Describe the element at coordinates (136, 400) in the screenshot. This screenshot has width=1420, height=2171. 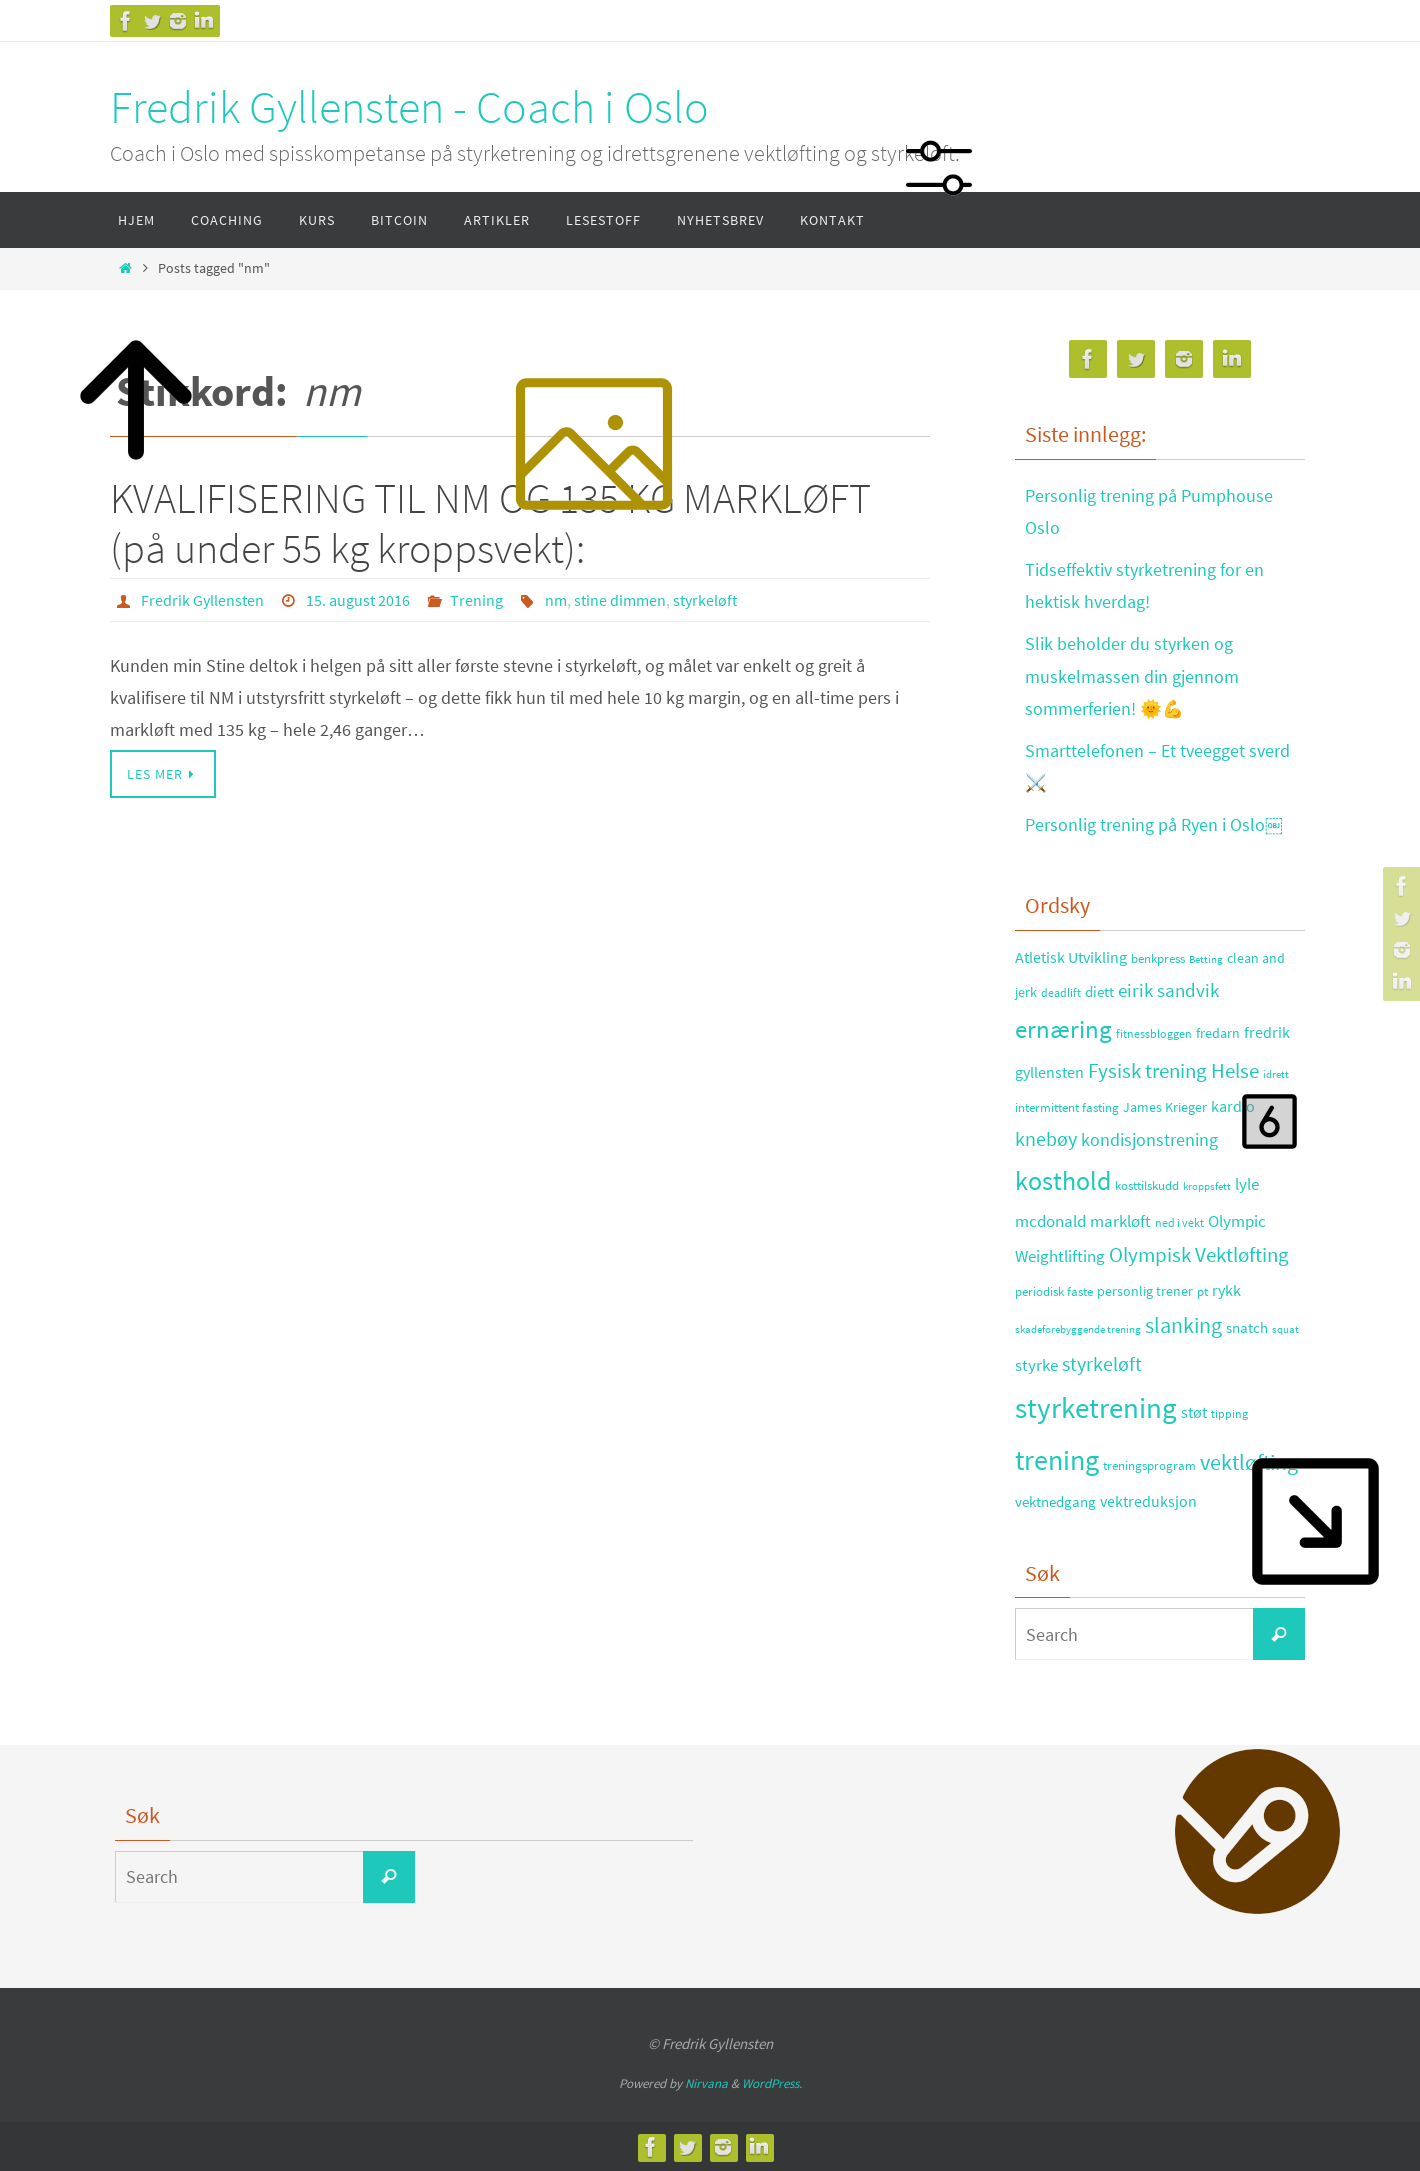
I see `scroll to top of page` at that location.